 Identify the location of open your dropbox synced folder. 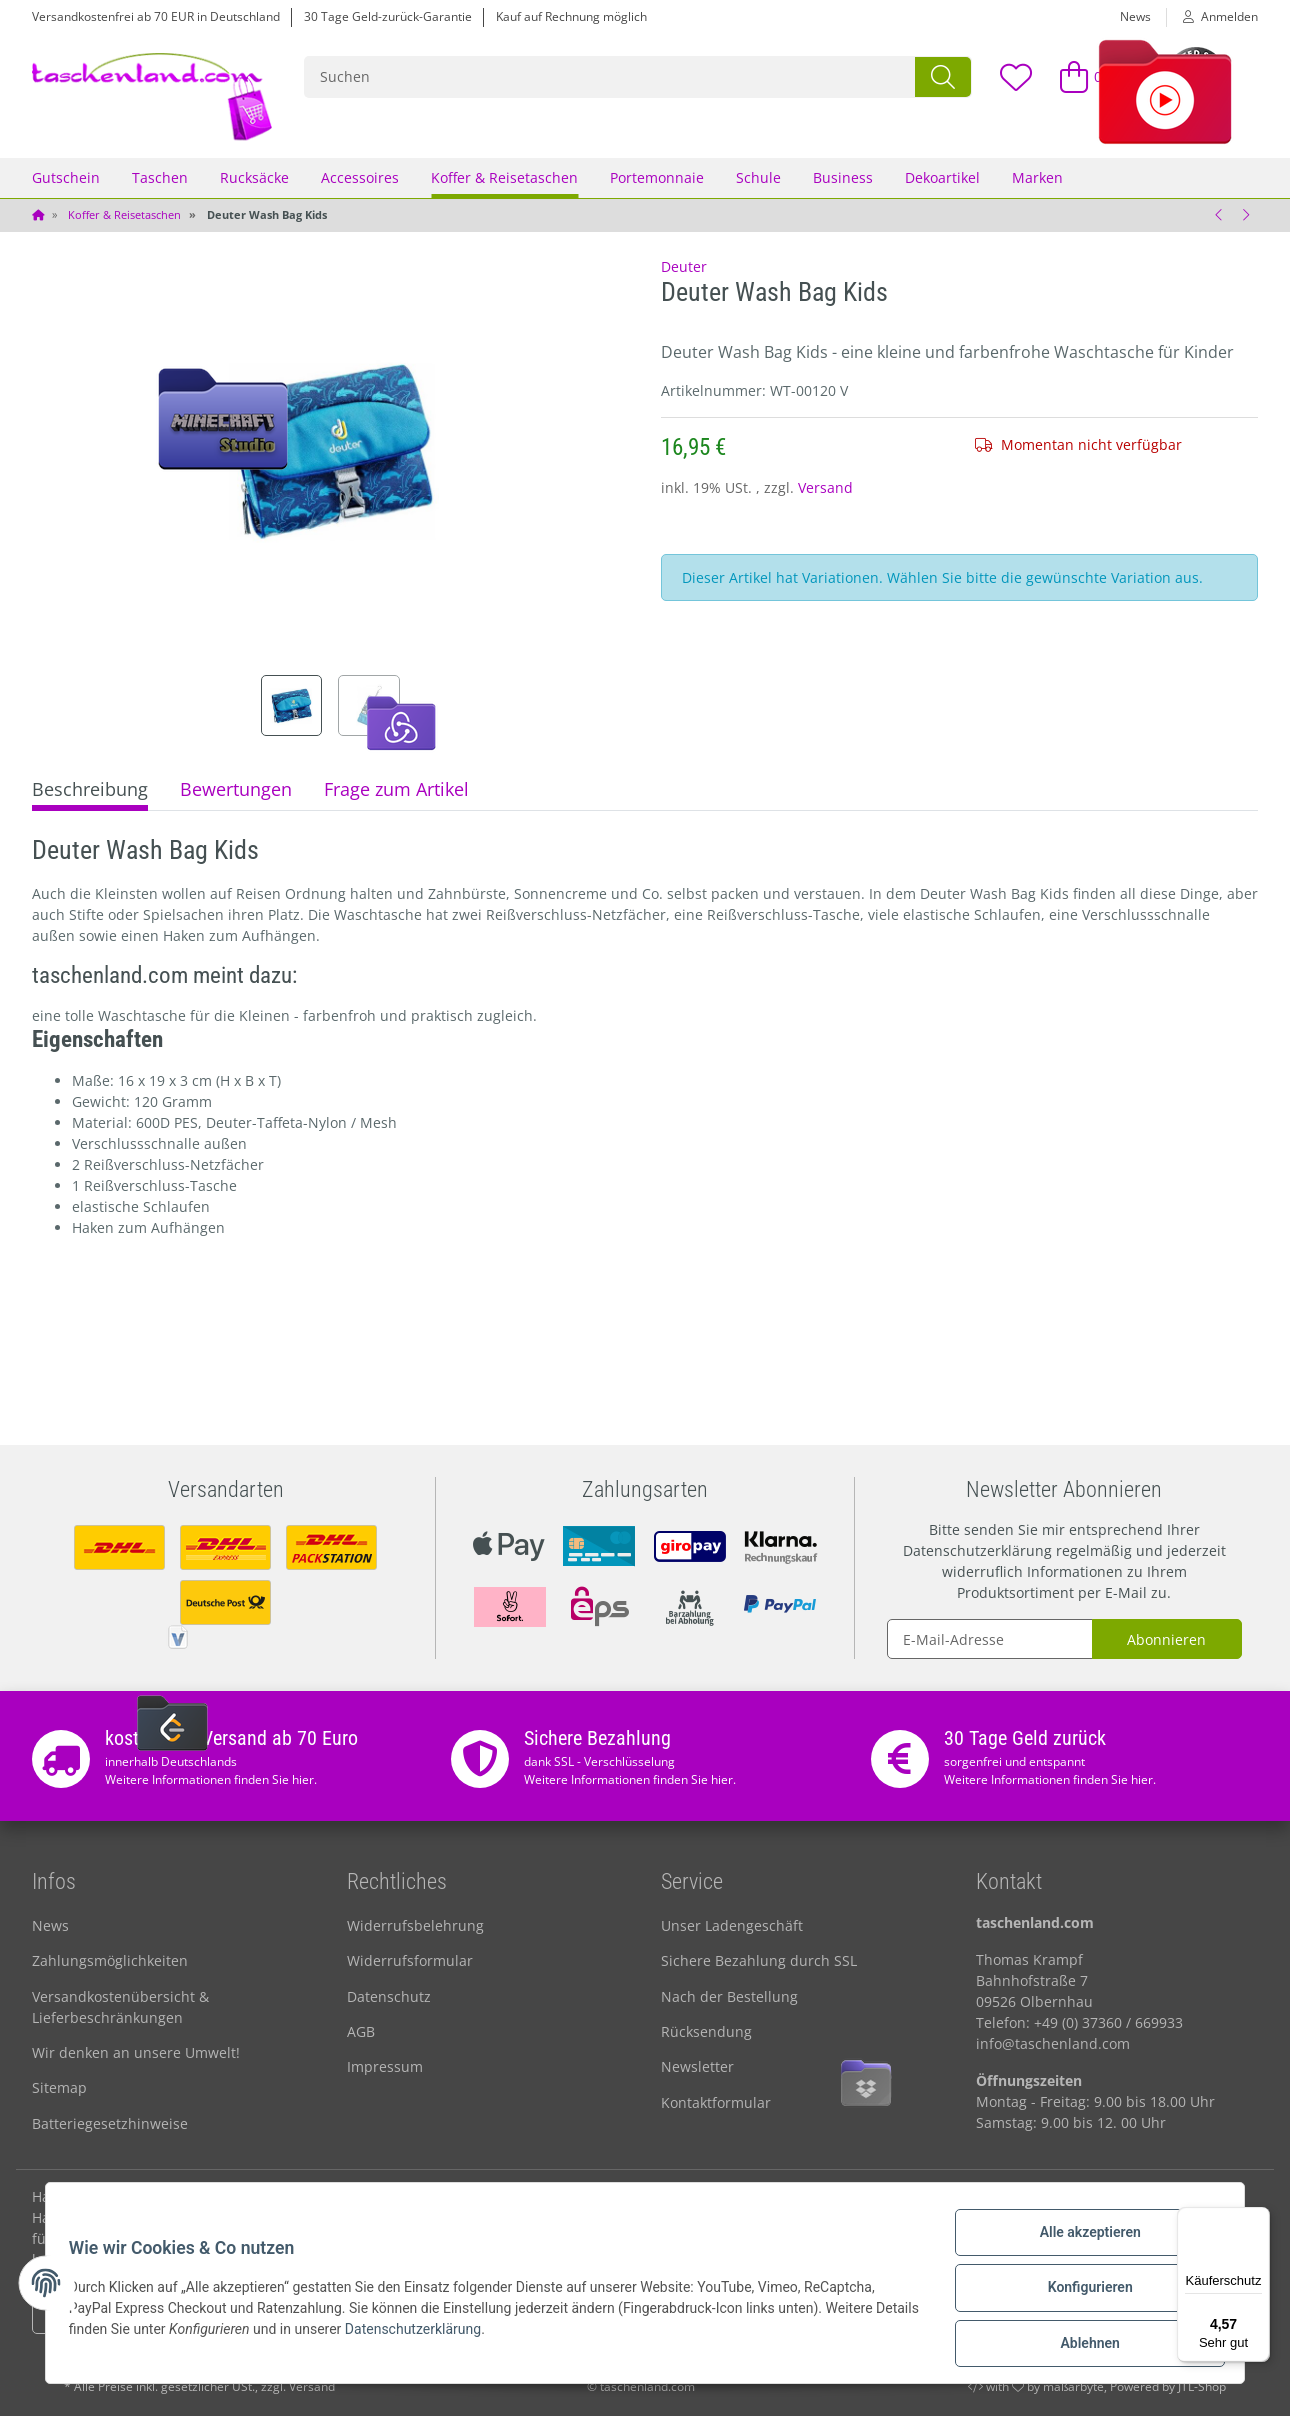
(866, 2083).